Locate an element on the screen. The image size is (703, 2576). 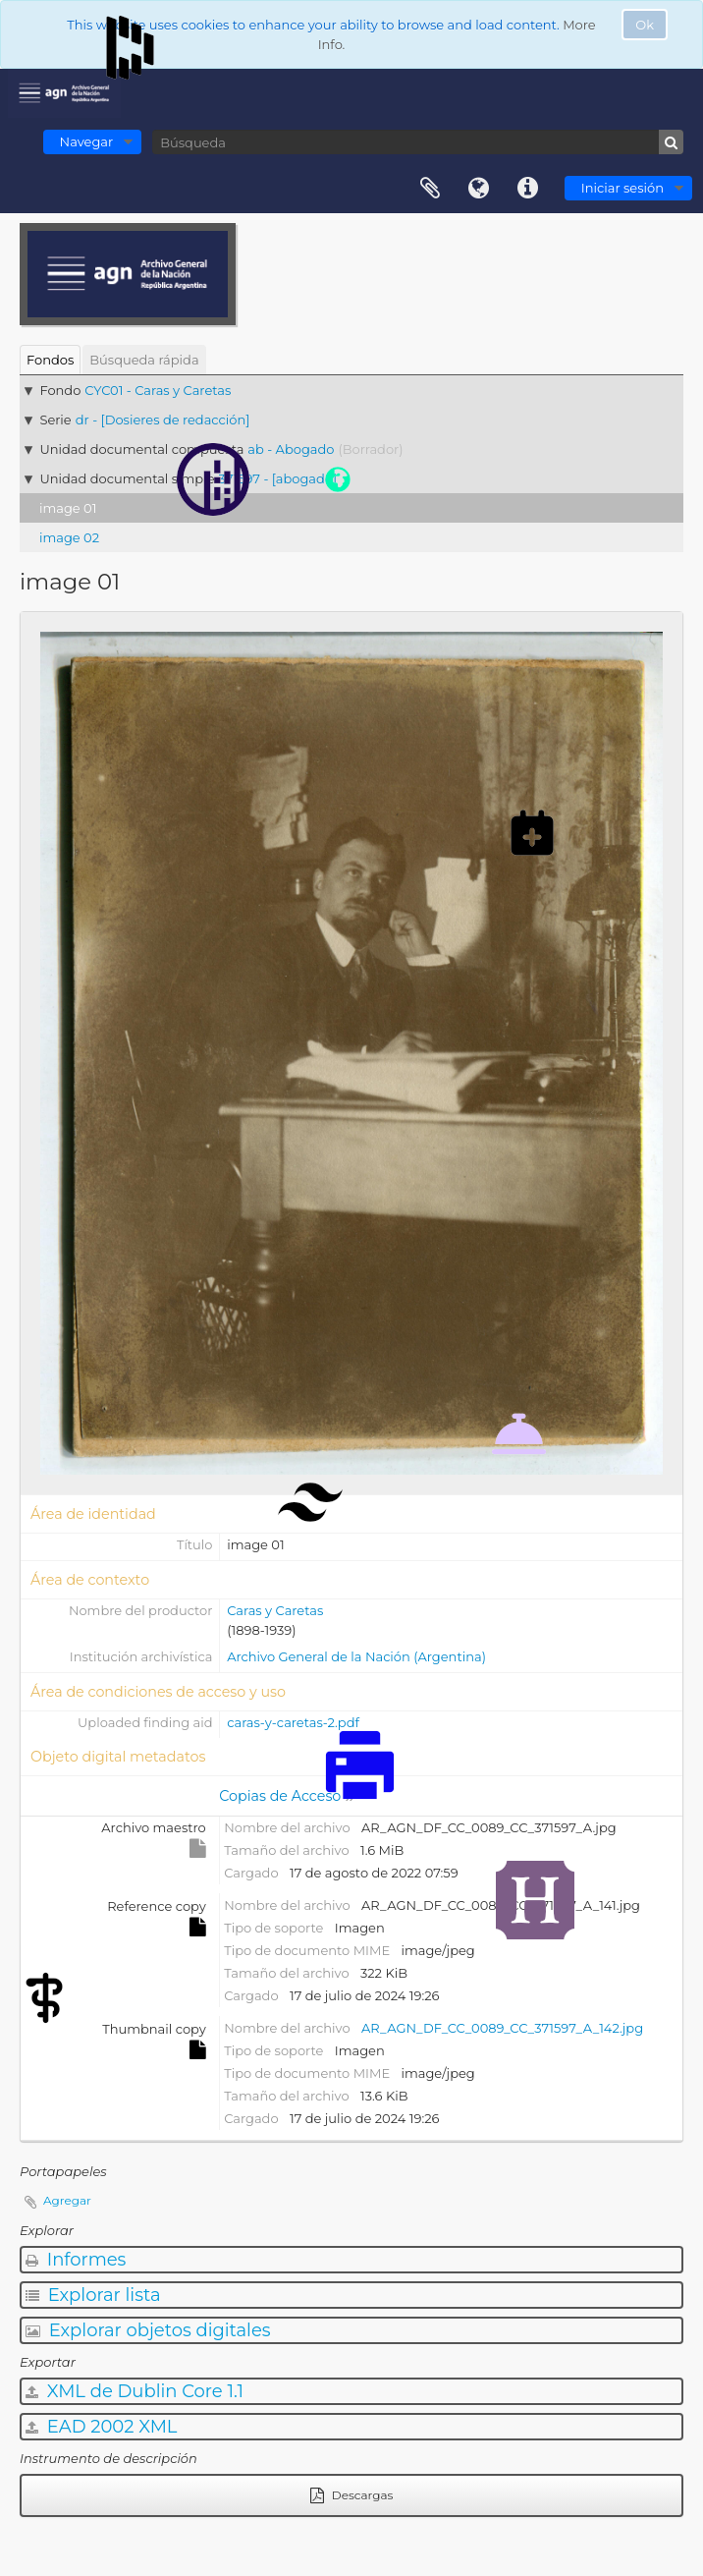
view africa region settings is located at coordinates (338, 479).